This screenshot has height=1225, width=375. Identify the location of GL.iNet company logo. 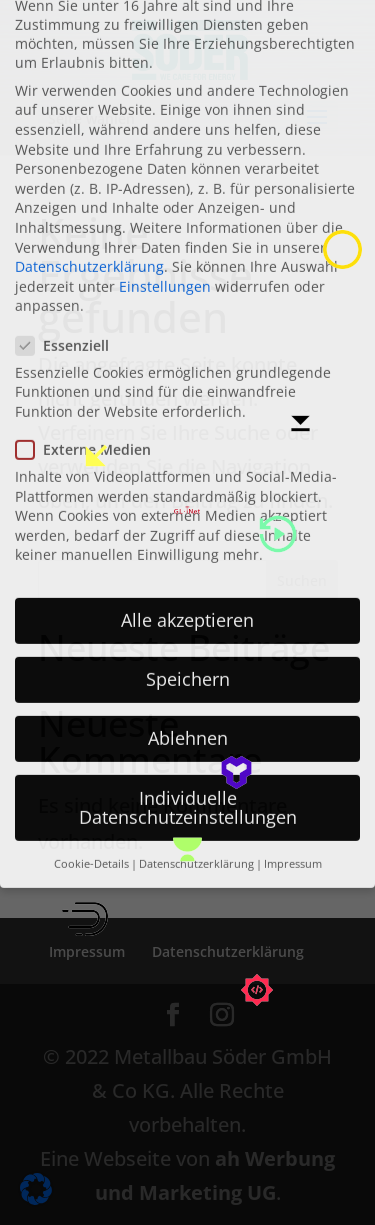
(187, 510).